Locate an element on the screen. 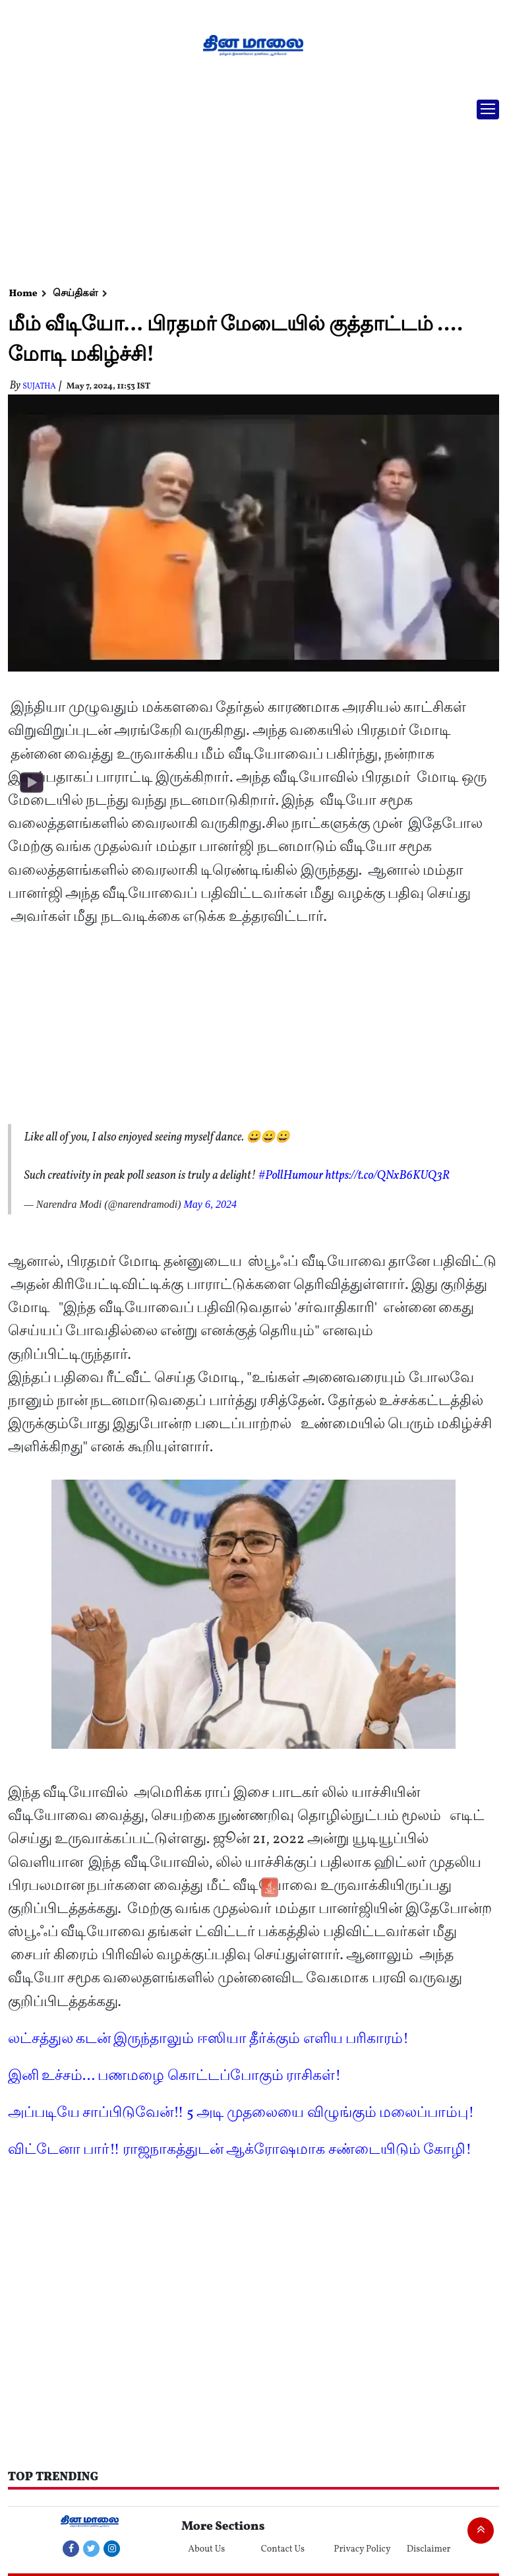 The image size is (507, 2576). a java archive (.jar) file is located at coordinates (270, 1887).